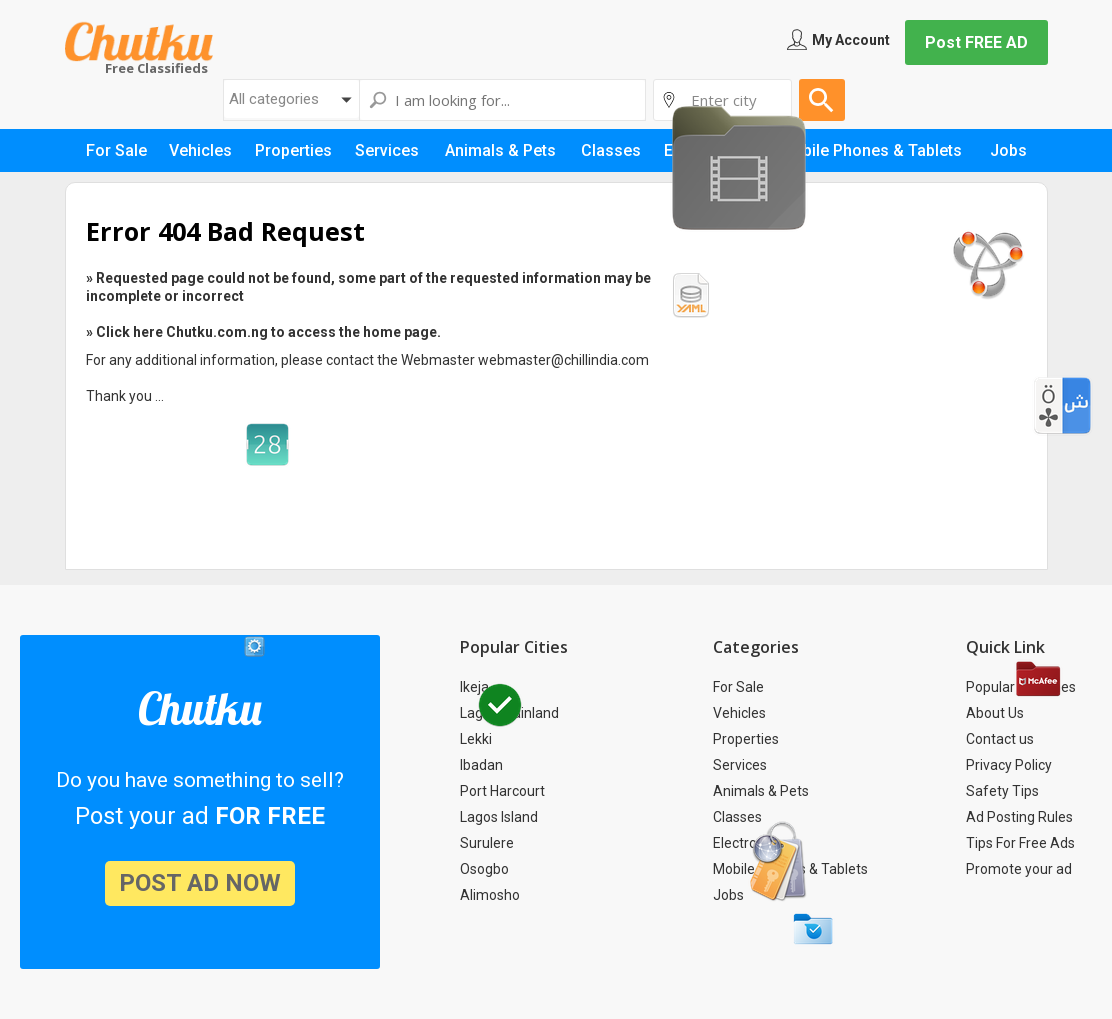  I want to click on open the calendar app, so click(267, 444).